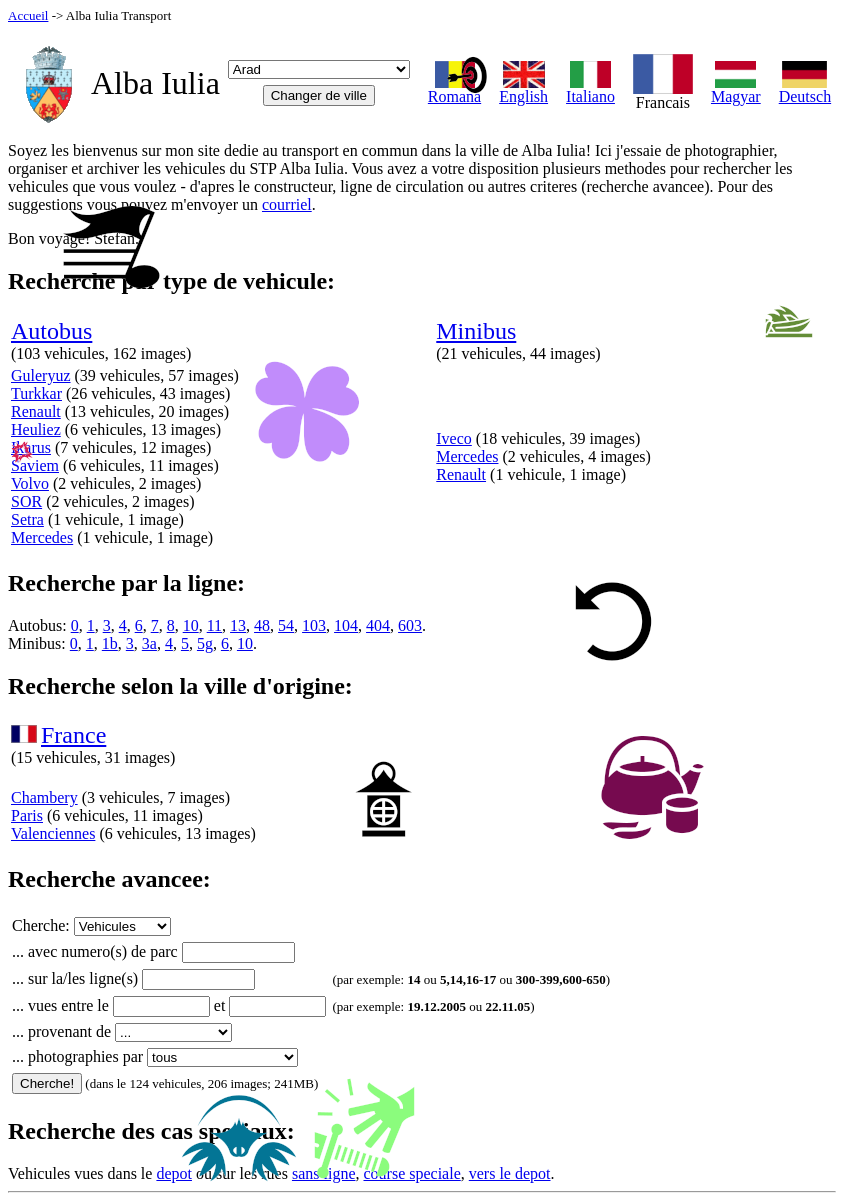 This screenshot has height=1201, width=844. What do you see at coordinates (383, 798) in the screenshot?
I see `access lantern or lighting feature in game` at bounding box center [383, 798].